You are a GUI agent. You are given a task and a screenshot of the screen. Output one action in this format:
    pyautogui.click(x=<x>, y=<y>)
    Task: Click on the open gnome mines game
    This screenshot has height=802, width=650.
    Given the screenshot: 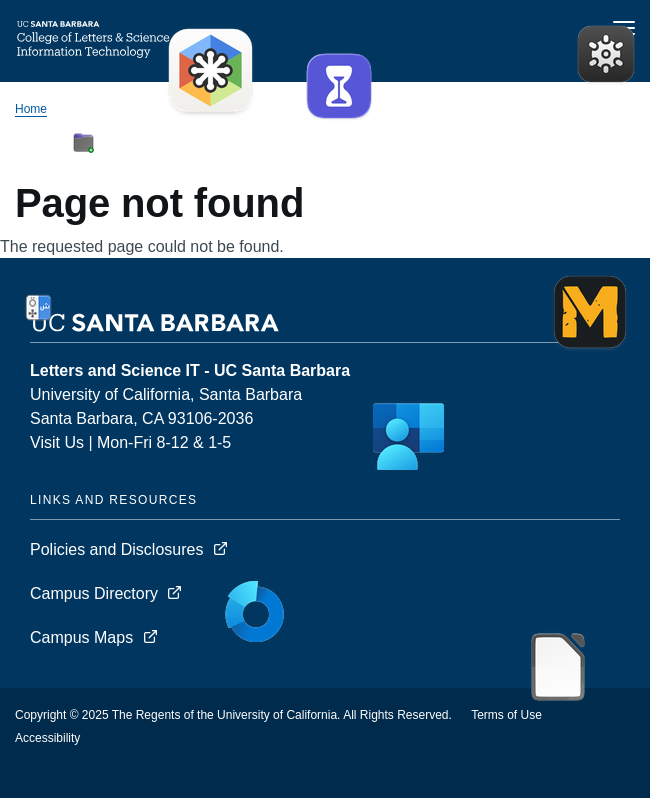 What is the action you would take?
    pyautogui.click(x=606, y=54)
    